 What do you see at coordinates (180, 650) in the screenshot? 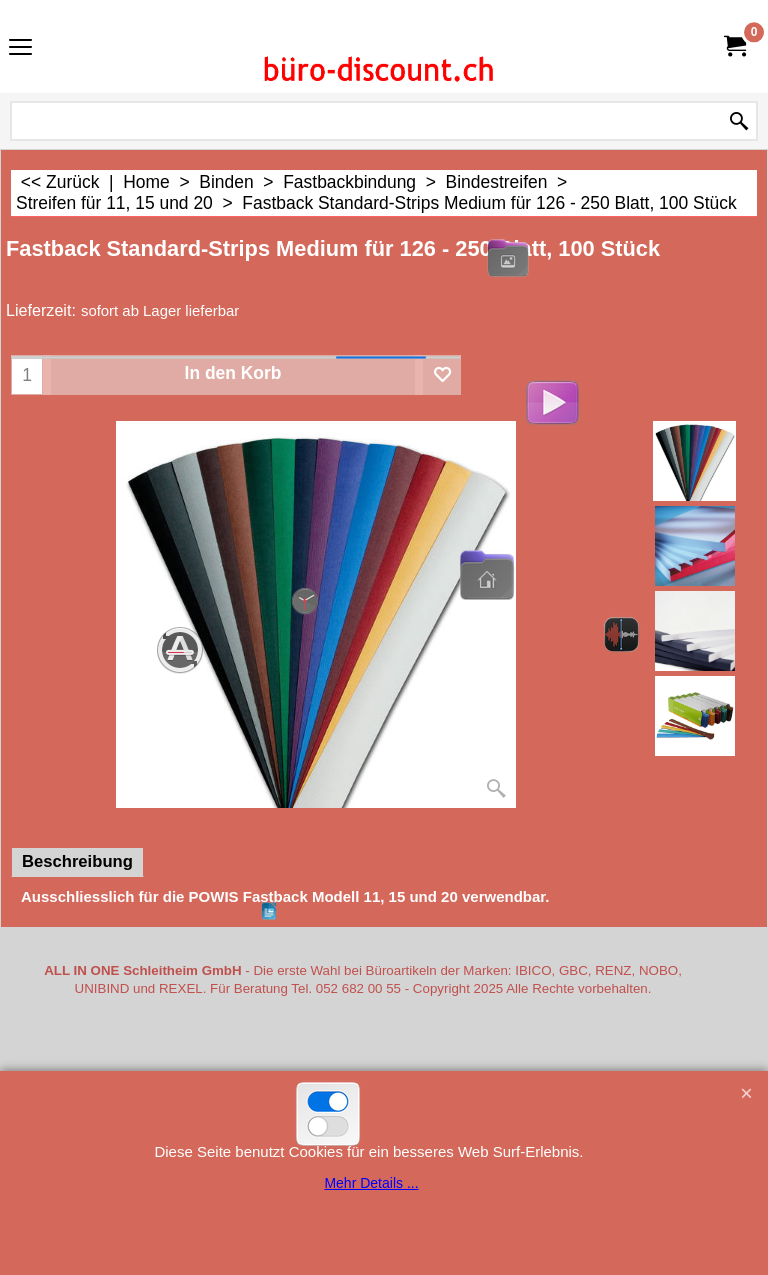
I see `check for available system updates` at bounding box center [180, 650].